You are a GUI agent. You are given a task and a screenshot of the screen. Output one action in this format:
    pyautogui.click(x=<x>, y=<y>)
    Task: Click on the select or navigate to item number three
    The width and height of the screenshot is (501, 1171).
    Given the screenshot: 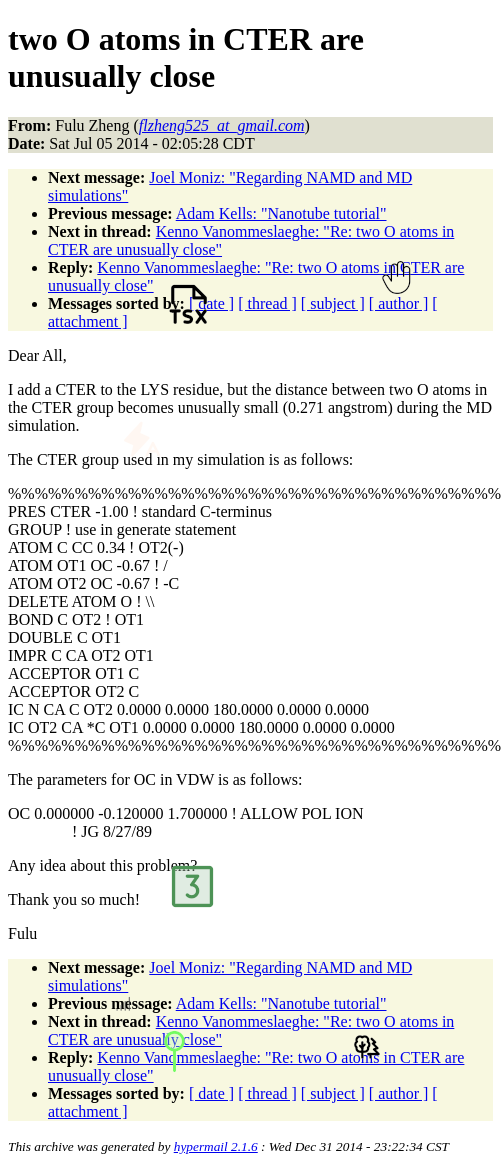 What is the action you would take?
    pyautogui.click(x=192, y=886)
    